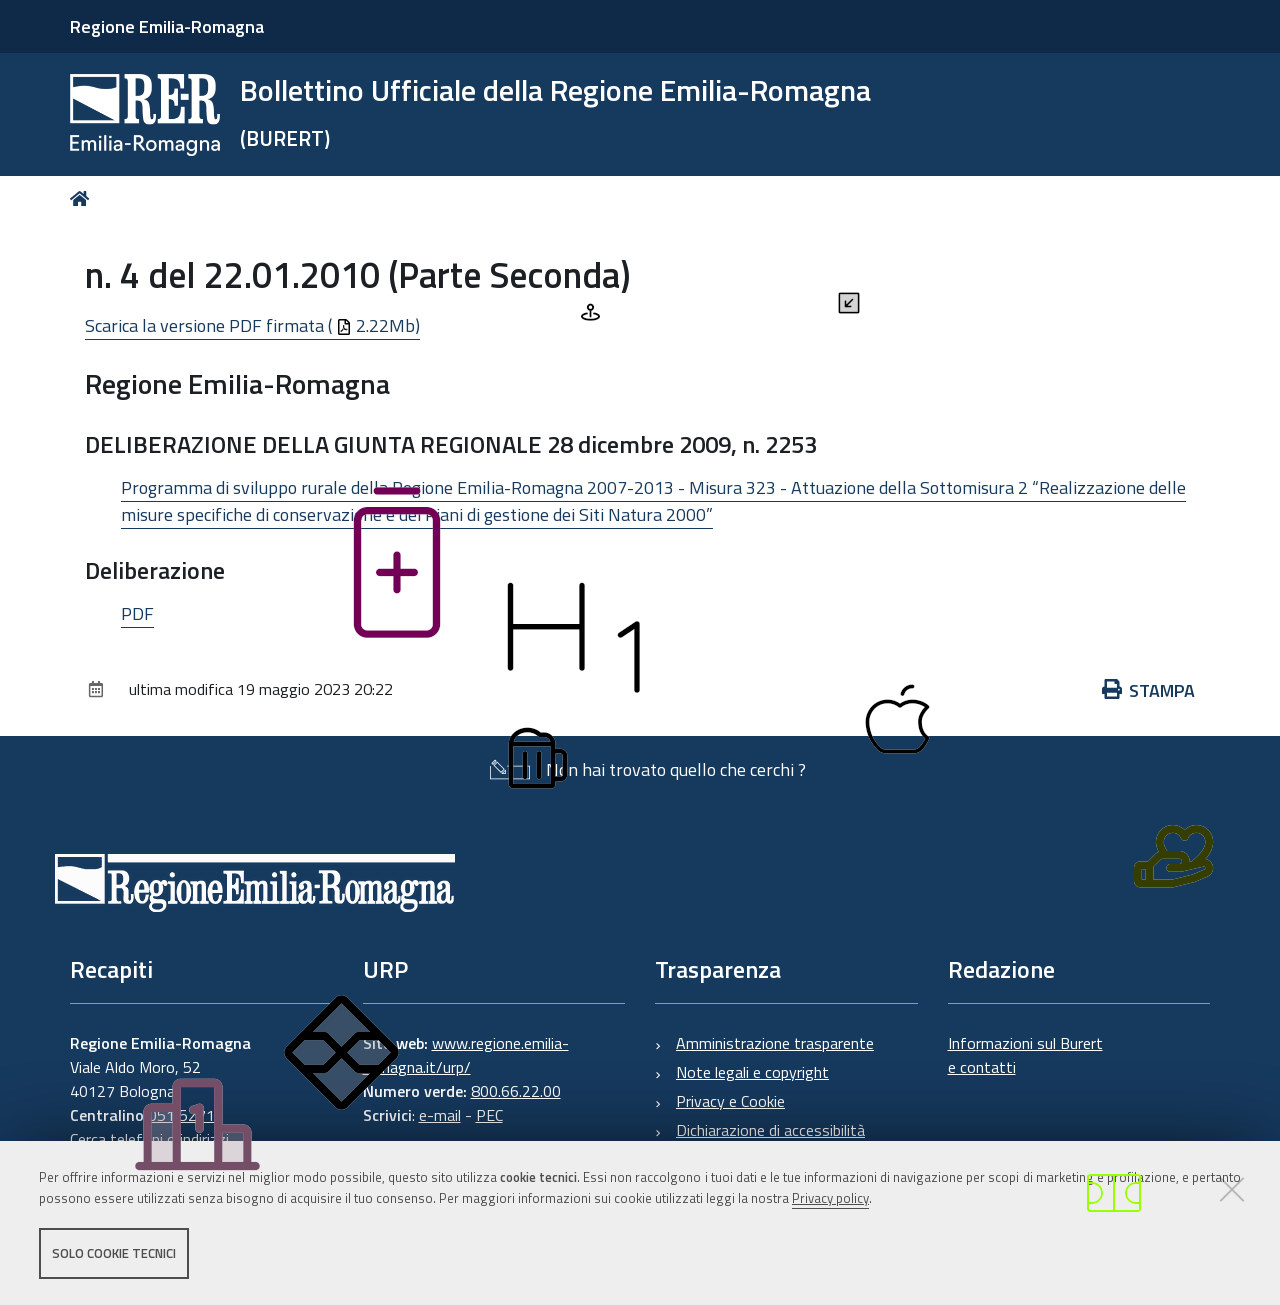 Image resolution: width=1280 pixels, height=1305 pixels. I want to click on apple company logo or branding, so click(900, 724).